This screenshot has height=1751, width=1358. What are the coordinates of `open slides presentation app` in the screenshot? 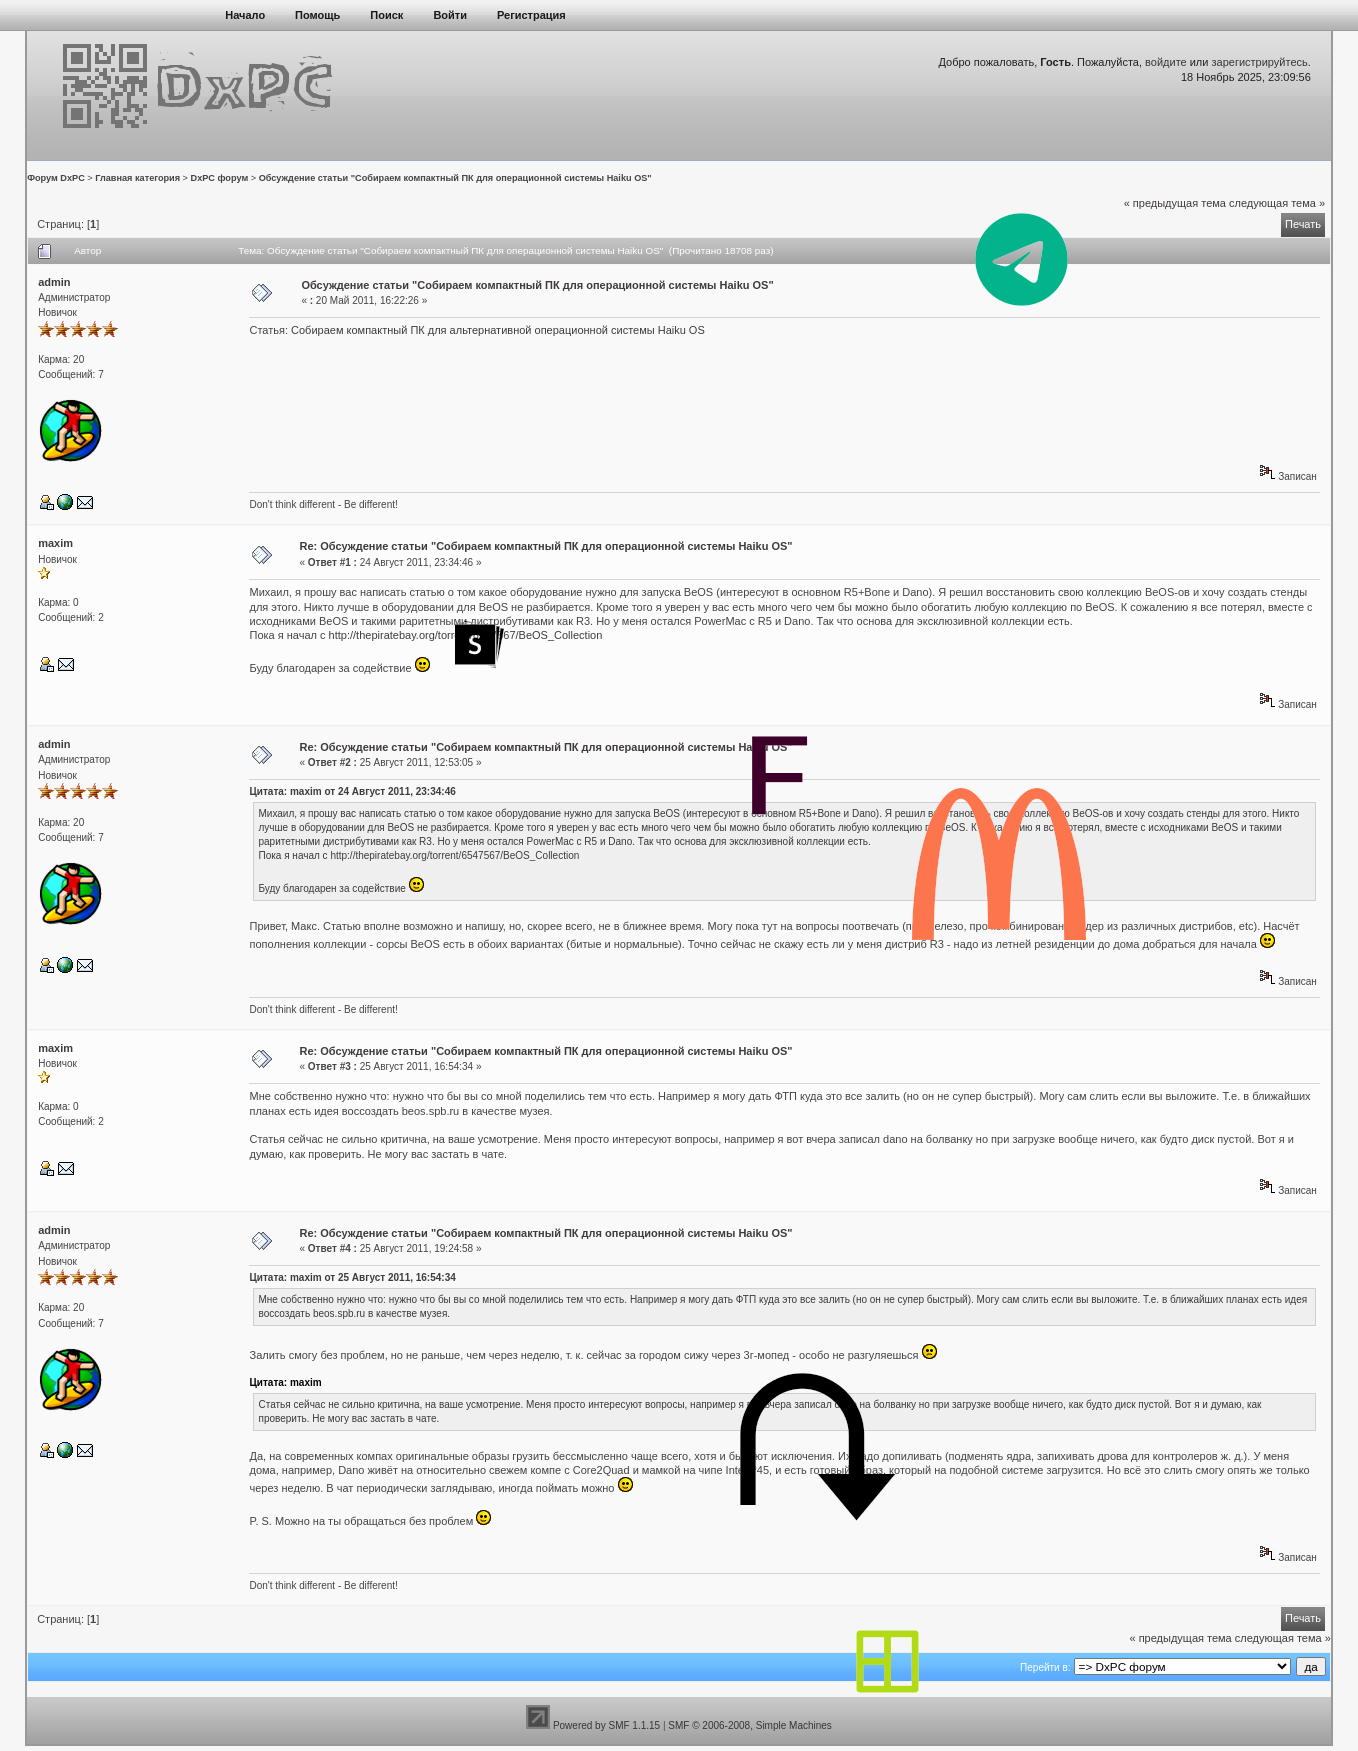 It's located at (479, 644).